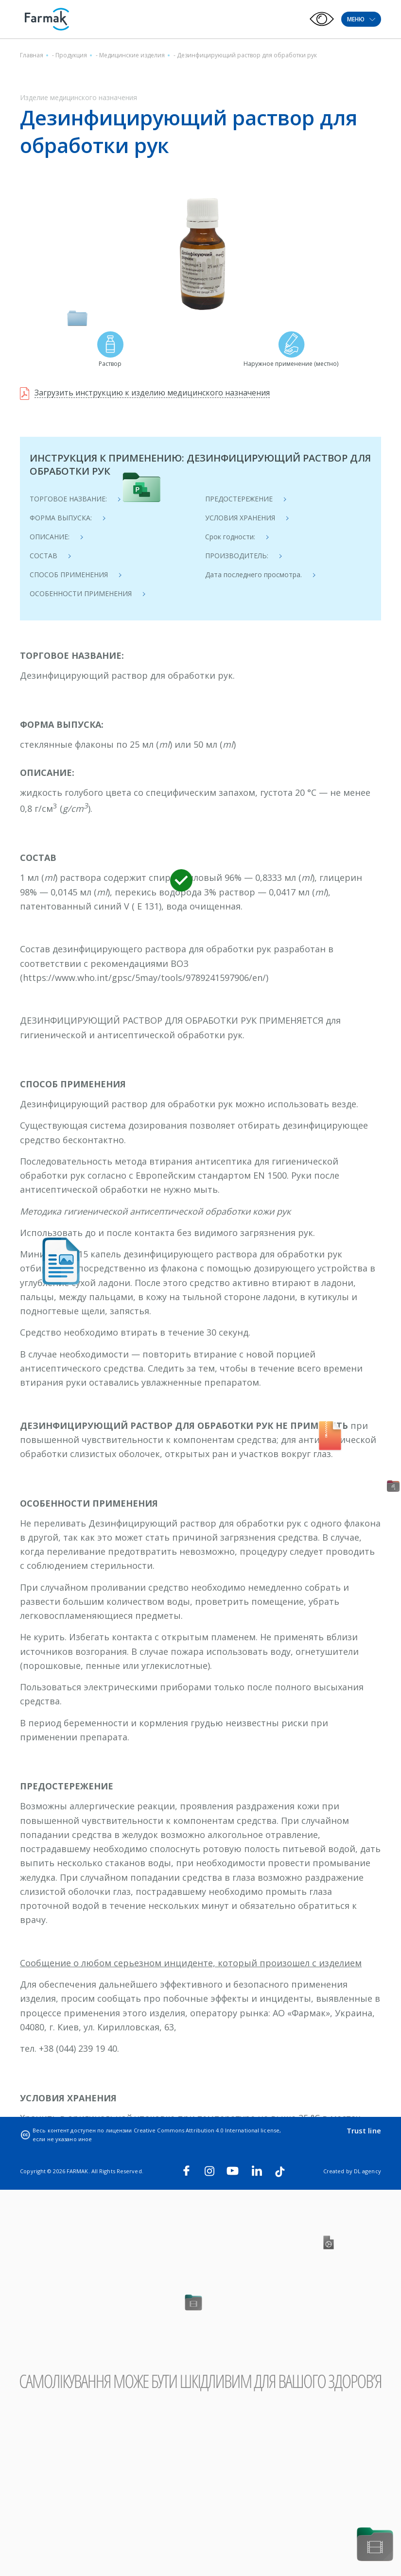 The height and width of the screenshot is (2576, 401). What do you see at coordinates (61, 1261) in the screenshot?
I see `open a libreoffice writer document` at bounding box center [61, 1261].